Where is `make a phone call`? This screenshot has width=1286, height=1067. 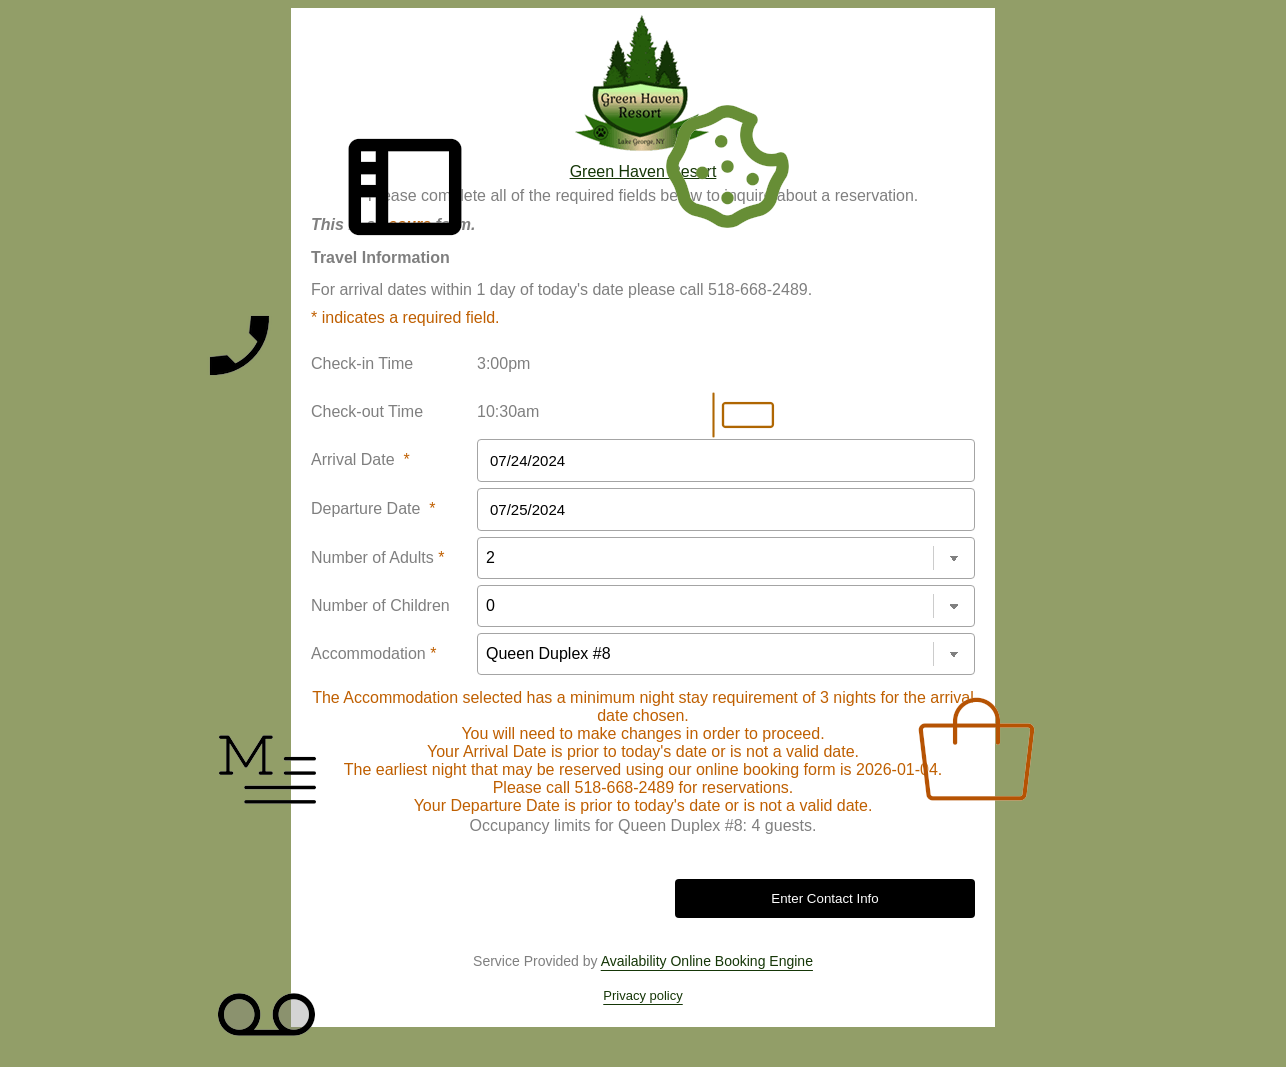 make a phone call is located at coordinates (239, 345).